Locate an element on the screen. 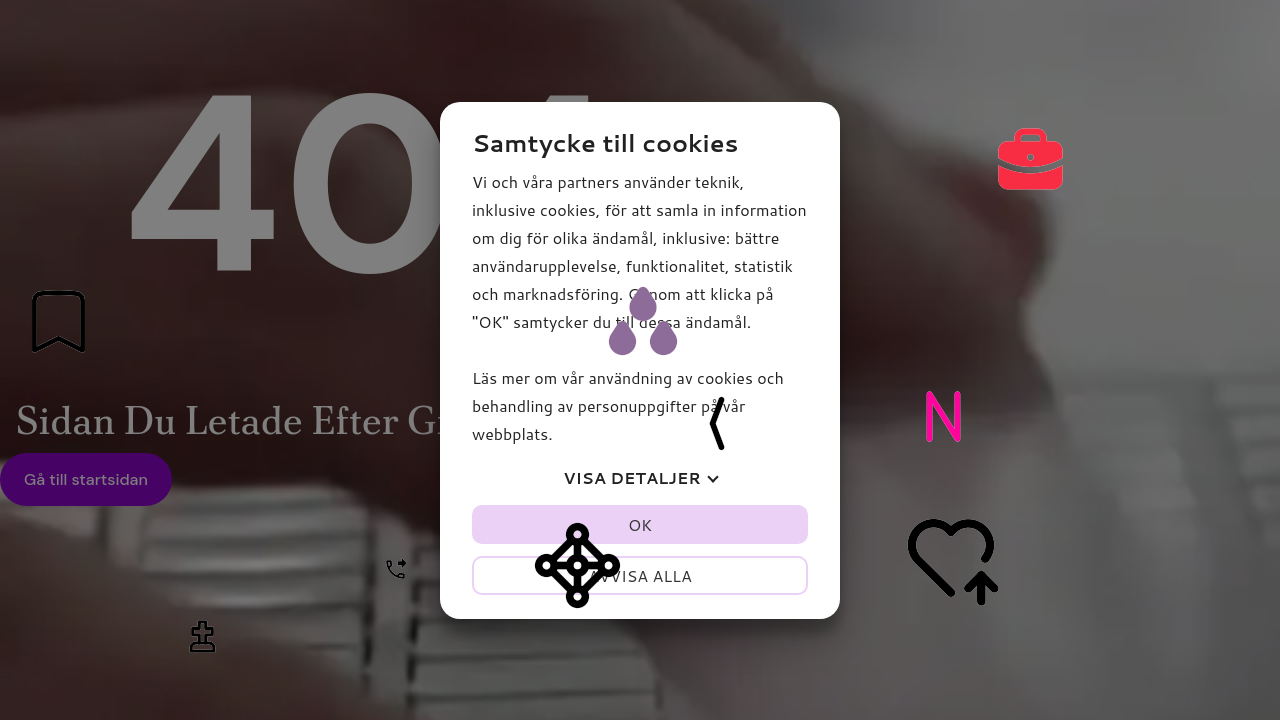 This screenshot has height=720, width=1280. save this item for later is located at coordinates (58, 321).